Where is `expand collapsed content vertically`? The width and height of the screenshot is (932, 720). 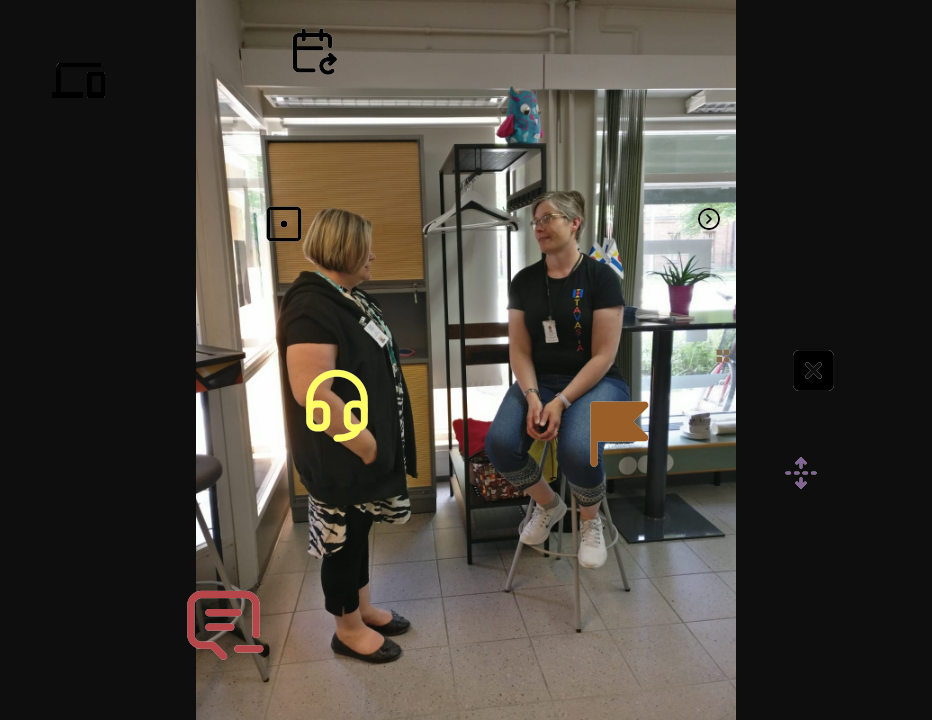
expand collapsed content vertically is located at coordinates (801, 473).